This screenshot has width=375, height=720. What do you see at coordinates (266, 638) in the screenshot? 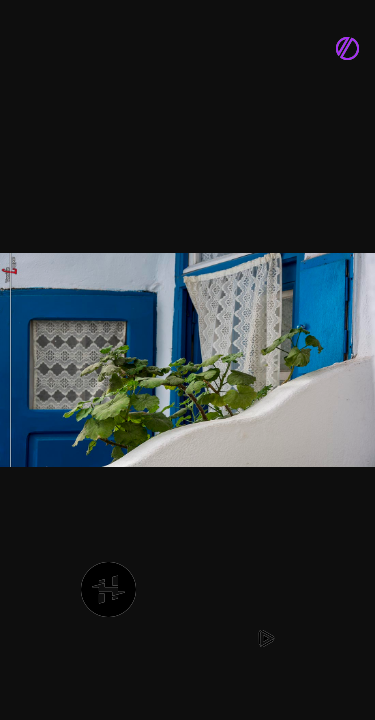
I see `open radarr movie management app` at bounding box center [266, 638].